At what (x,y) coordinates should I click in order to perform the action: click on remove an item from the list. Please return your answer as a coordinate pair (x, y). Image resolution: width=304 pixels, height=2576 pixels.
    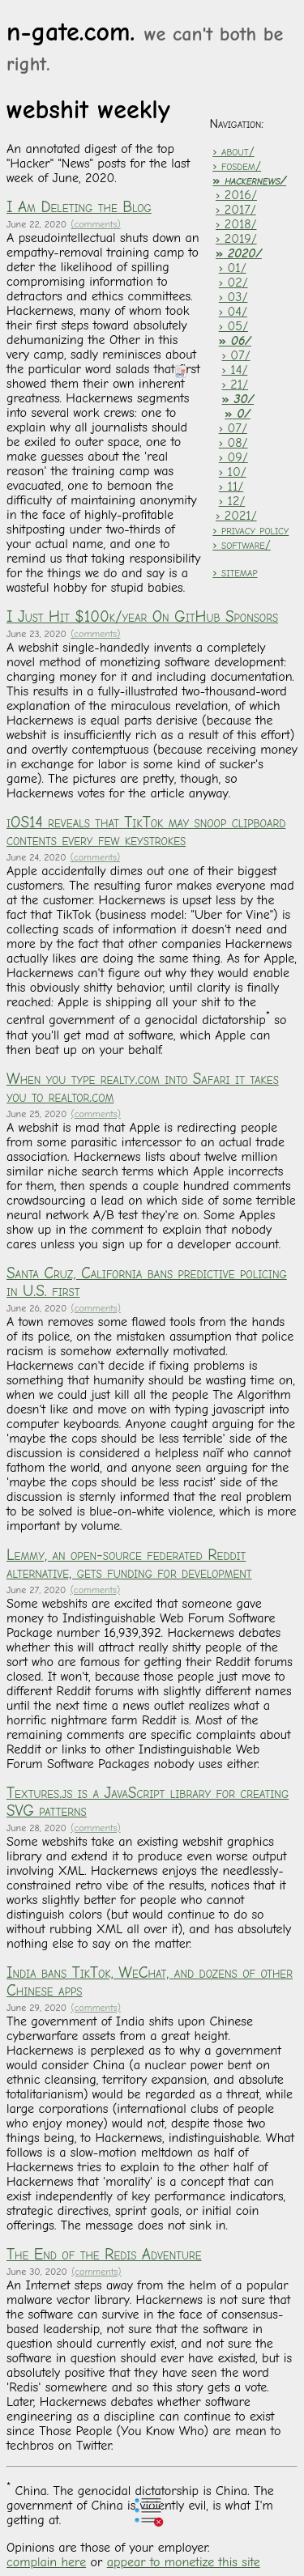
    Looking at the image, I should click on (148, 2510).